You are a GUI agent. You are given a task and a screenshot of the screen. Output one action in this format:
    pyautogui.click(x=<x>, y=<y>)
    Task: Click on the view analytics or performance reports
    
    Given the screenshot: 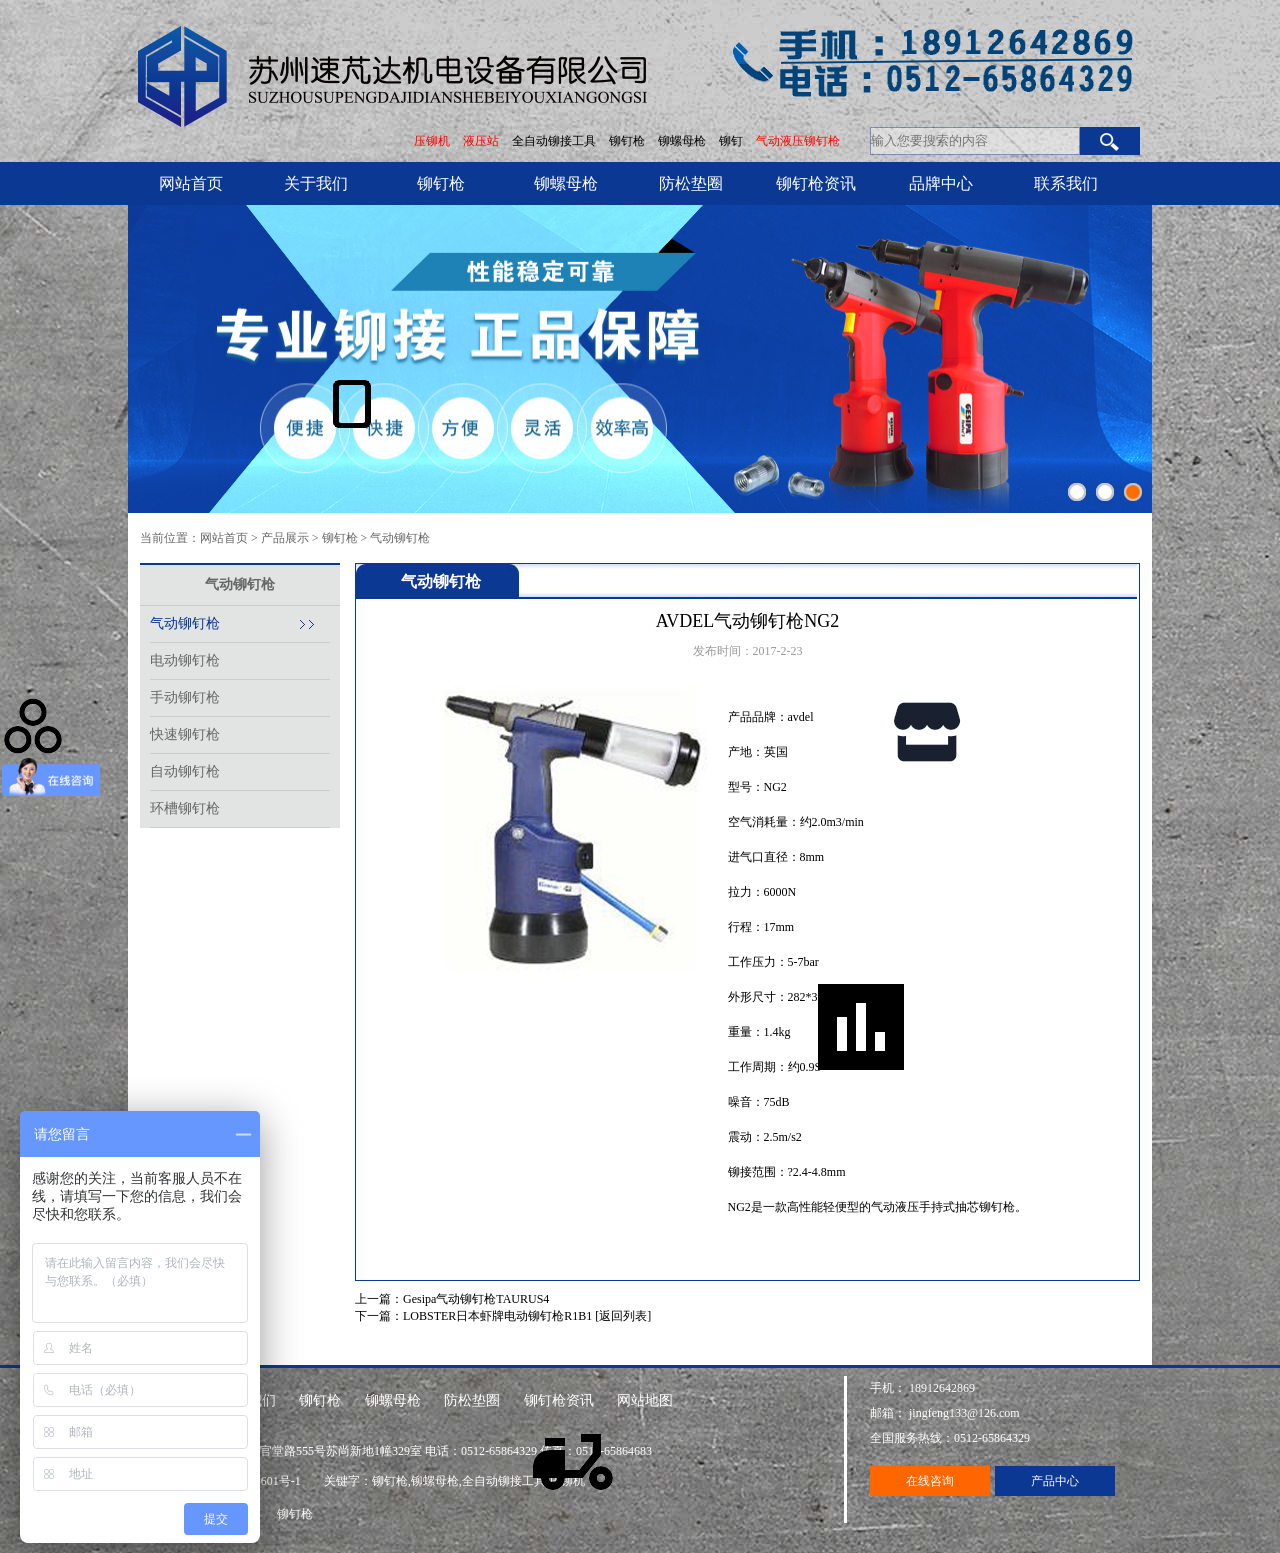 What is the action you would take?
    pyautogui.click(x=861, y=1027)
    